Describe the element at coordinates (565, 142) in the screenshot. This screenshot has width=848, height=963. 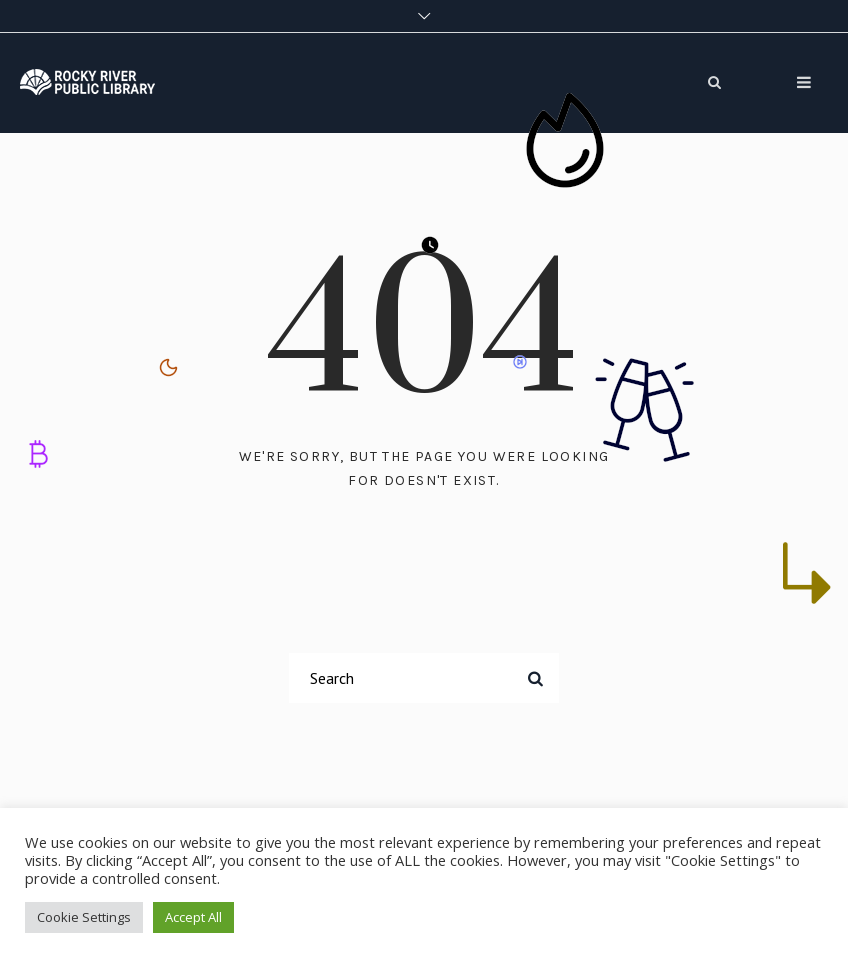
I see `indicates trending or popular content` at that location.